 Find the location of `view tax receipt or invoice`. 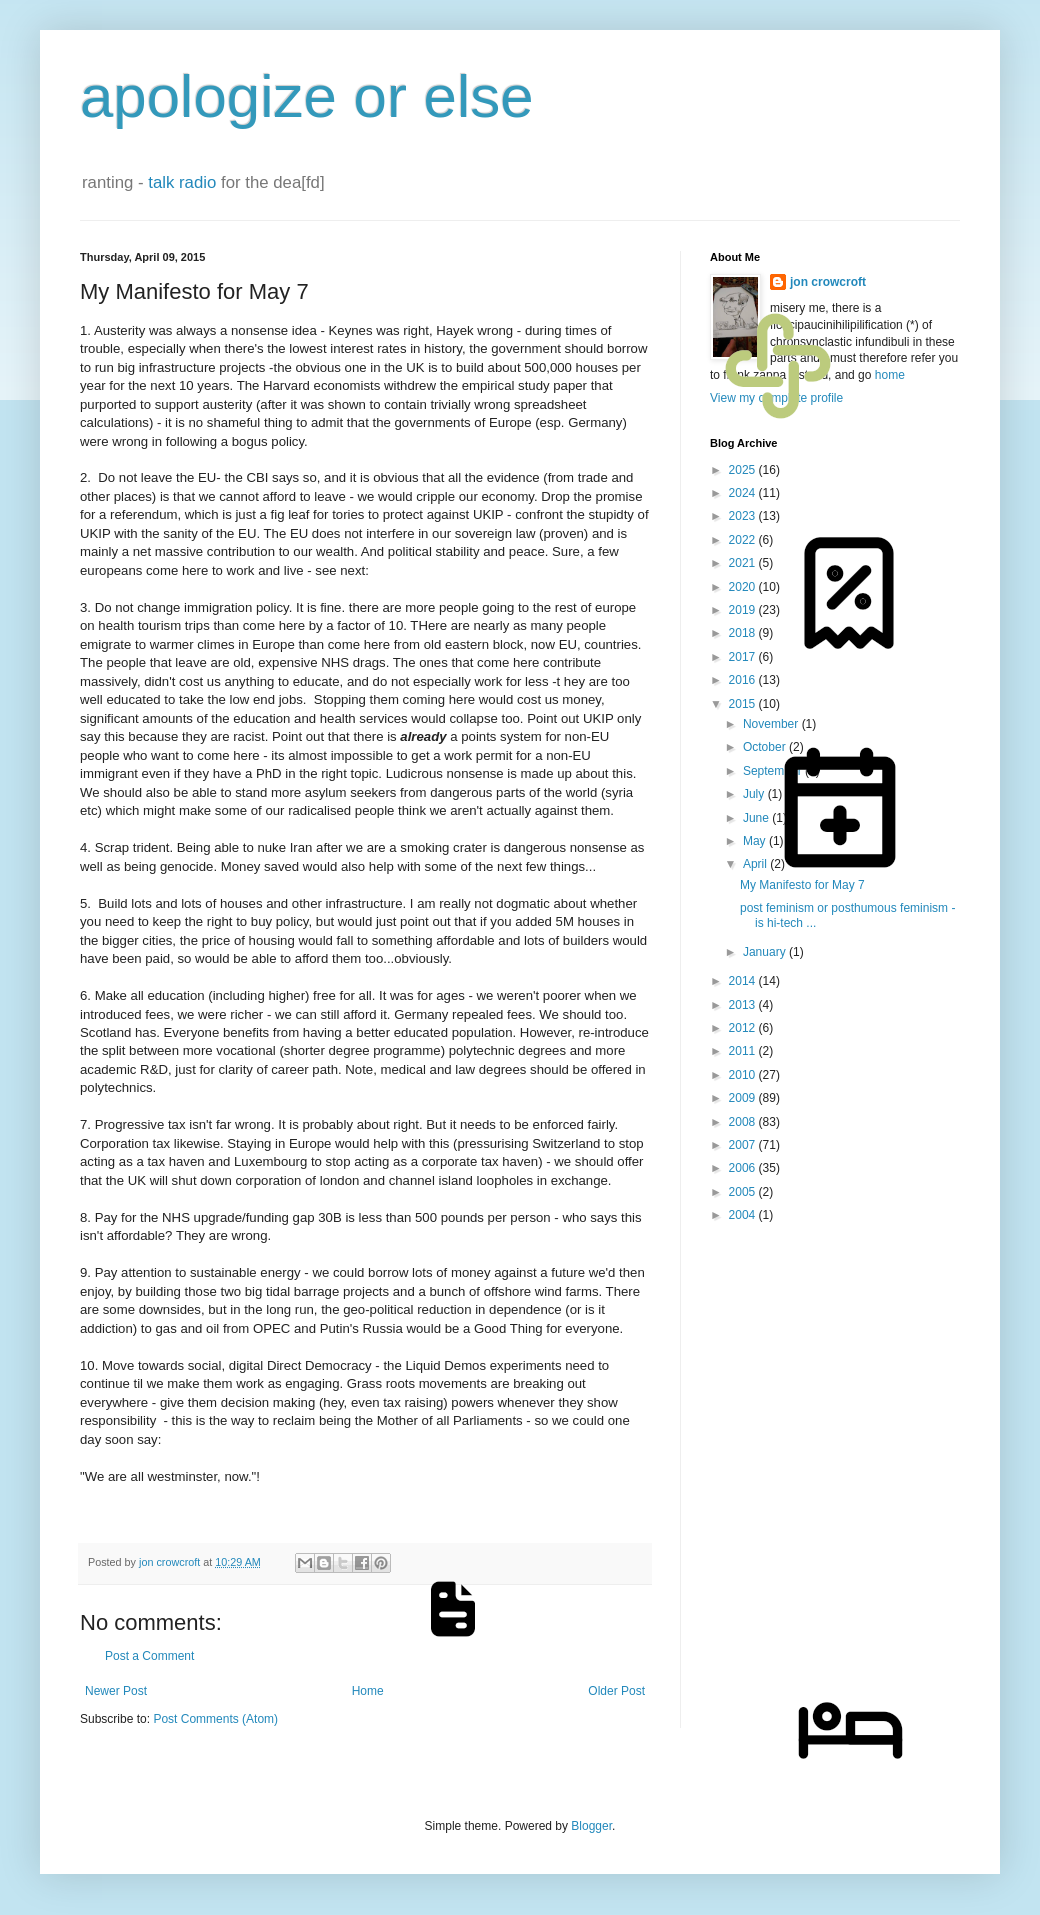

view tax receipt or invoice is located at coordinates (849, 593).